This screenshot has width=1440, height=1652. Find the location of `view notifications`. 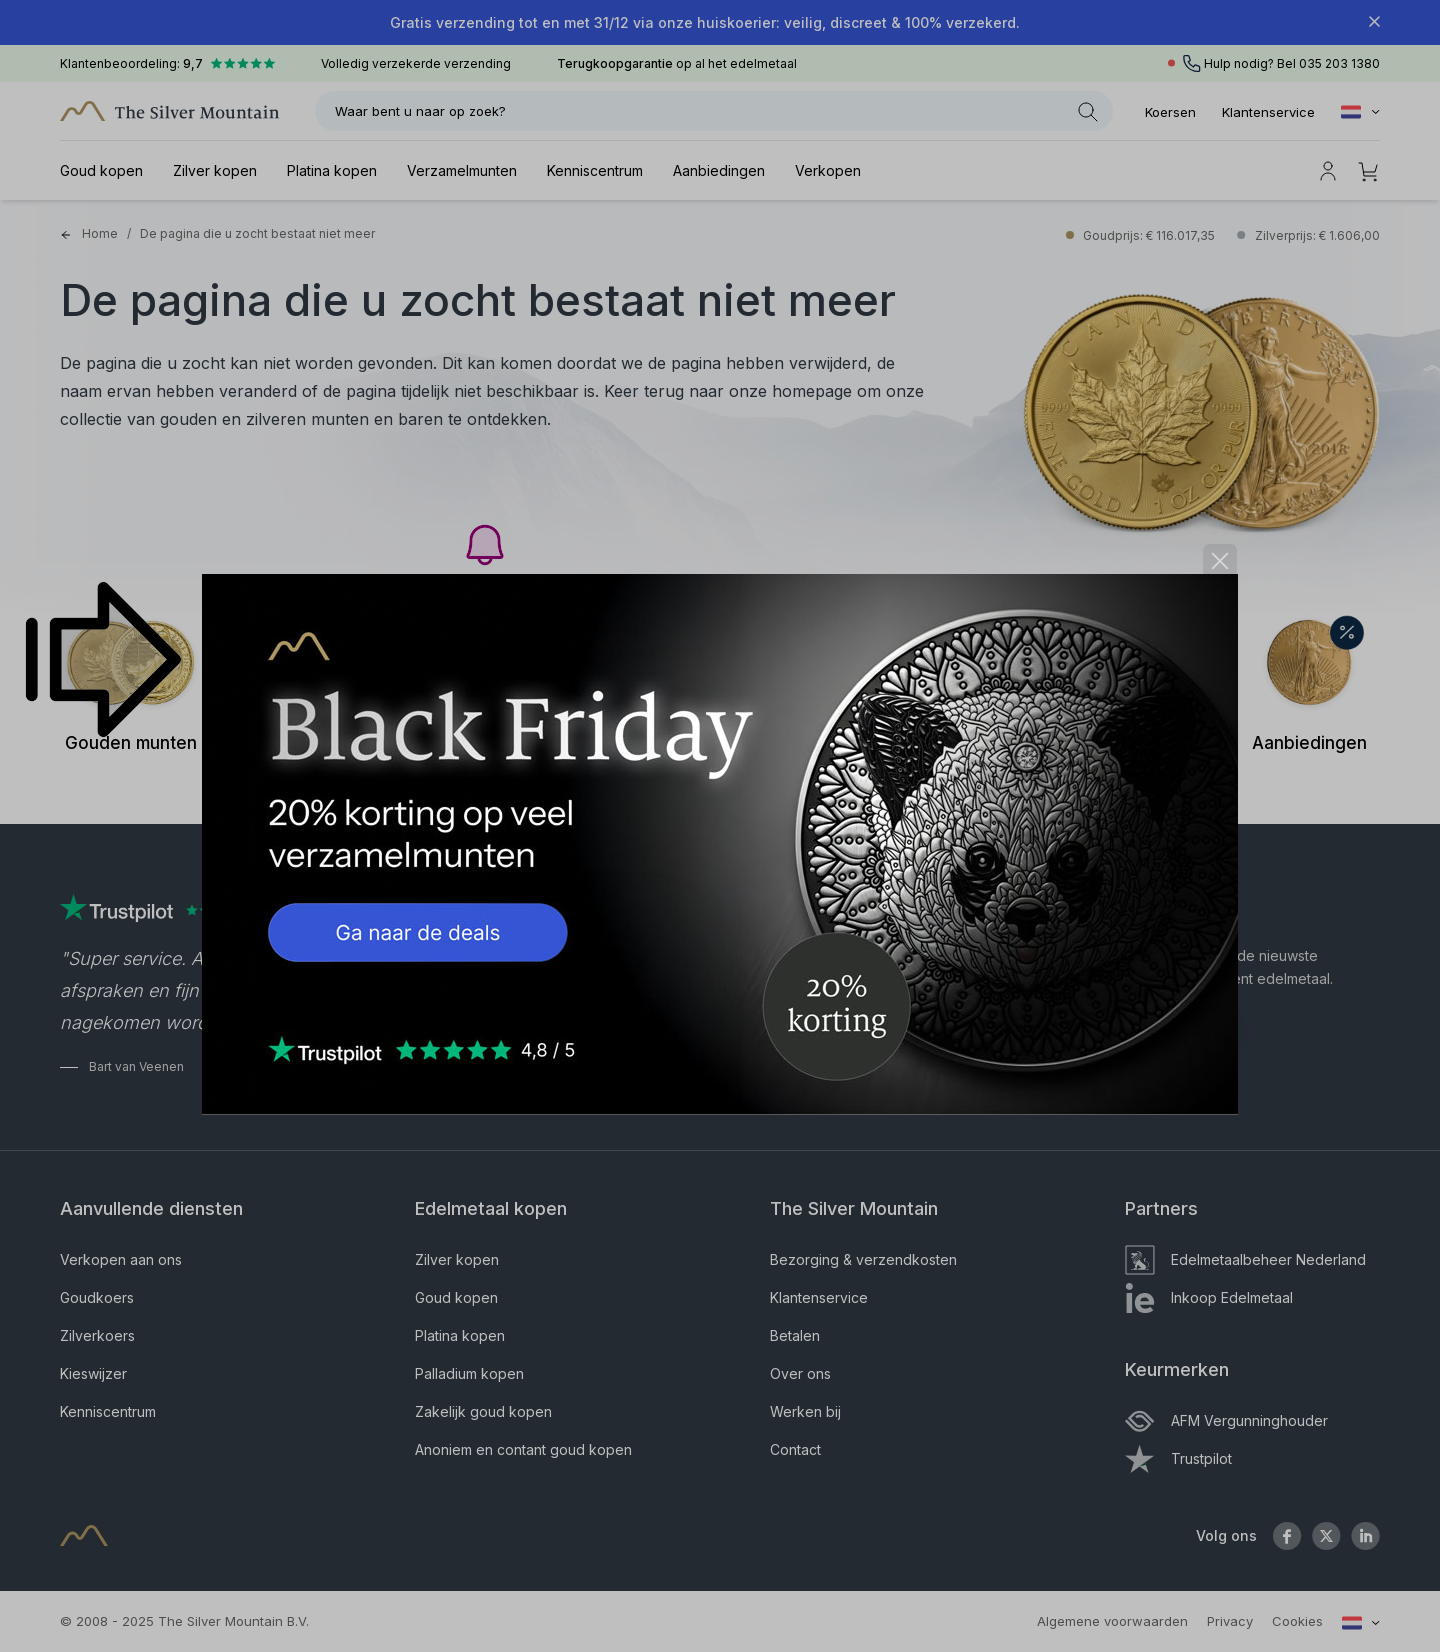

view notifications is located at coordinates (485, 545).